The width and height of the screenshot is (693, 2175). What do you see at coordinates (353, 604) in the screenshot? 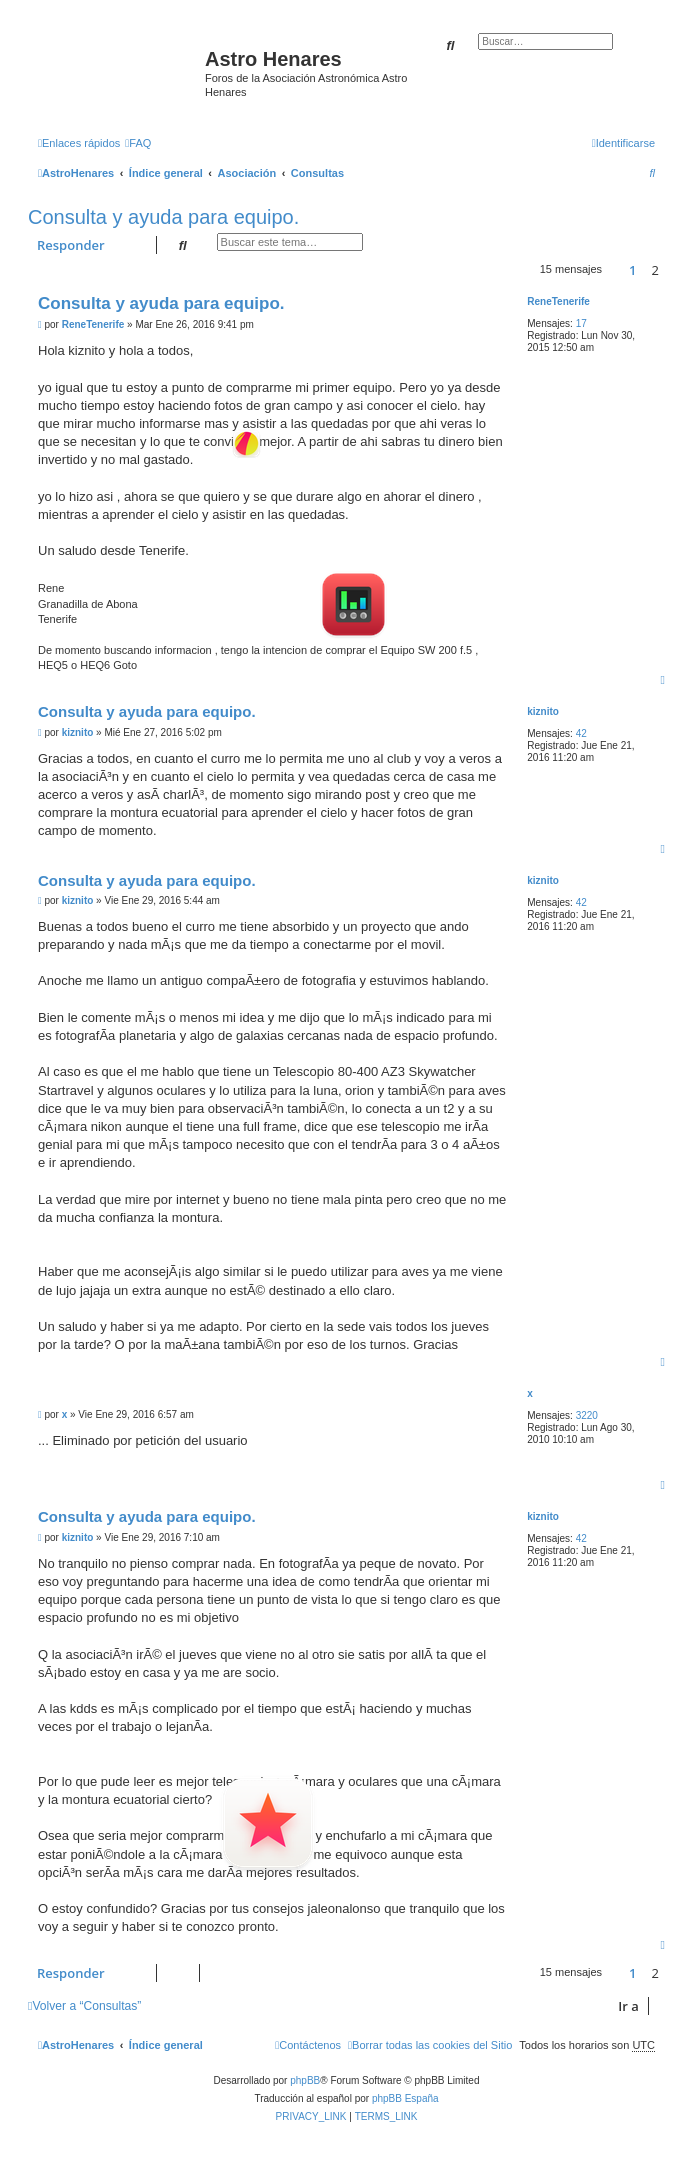
I see `open carla audio plugin host` at bounding box center [353, 604].